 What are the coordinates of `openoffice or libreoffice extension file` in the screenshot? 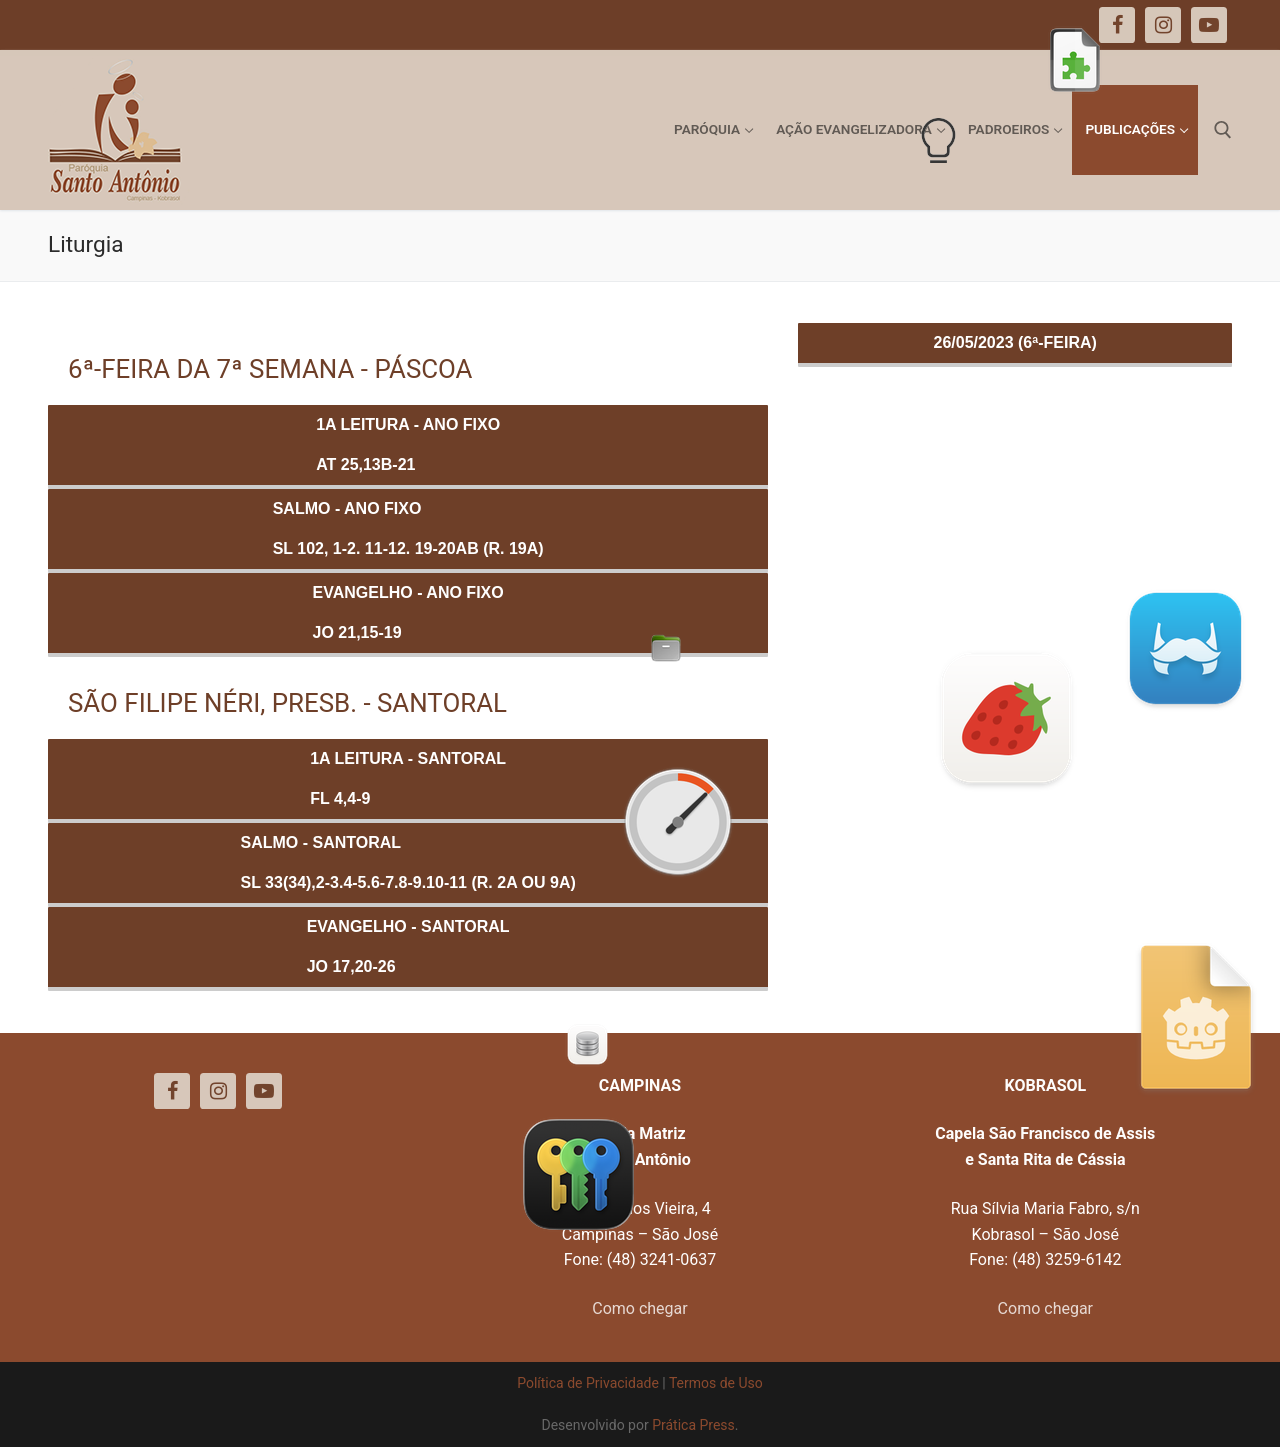 It's located at (1075, 60).